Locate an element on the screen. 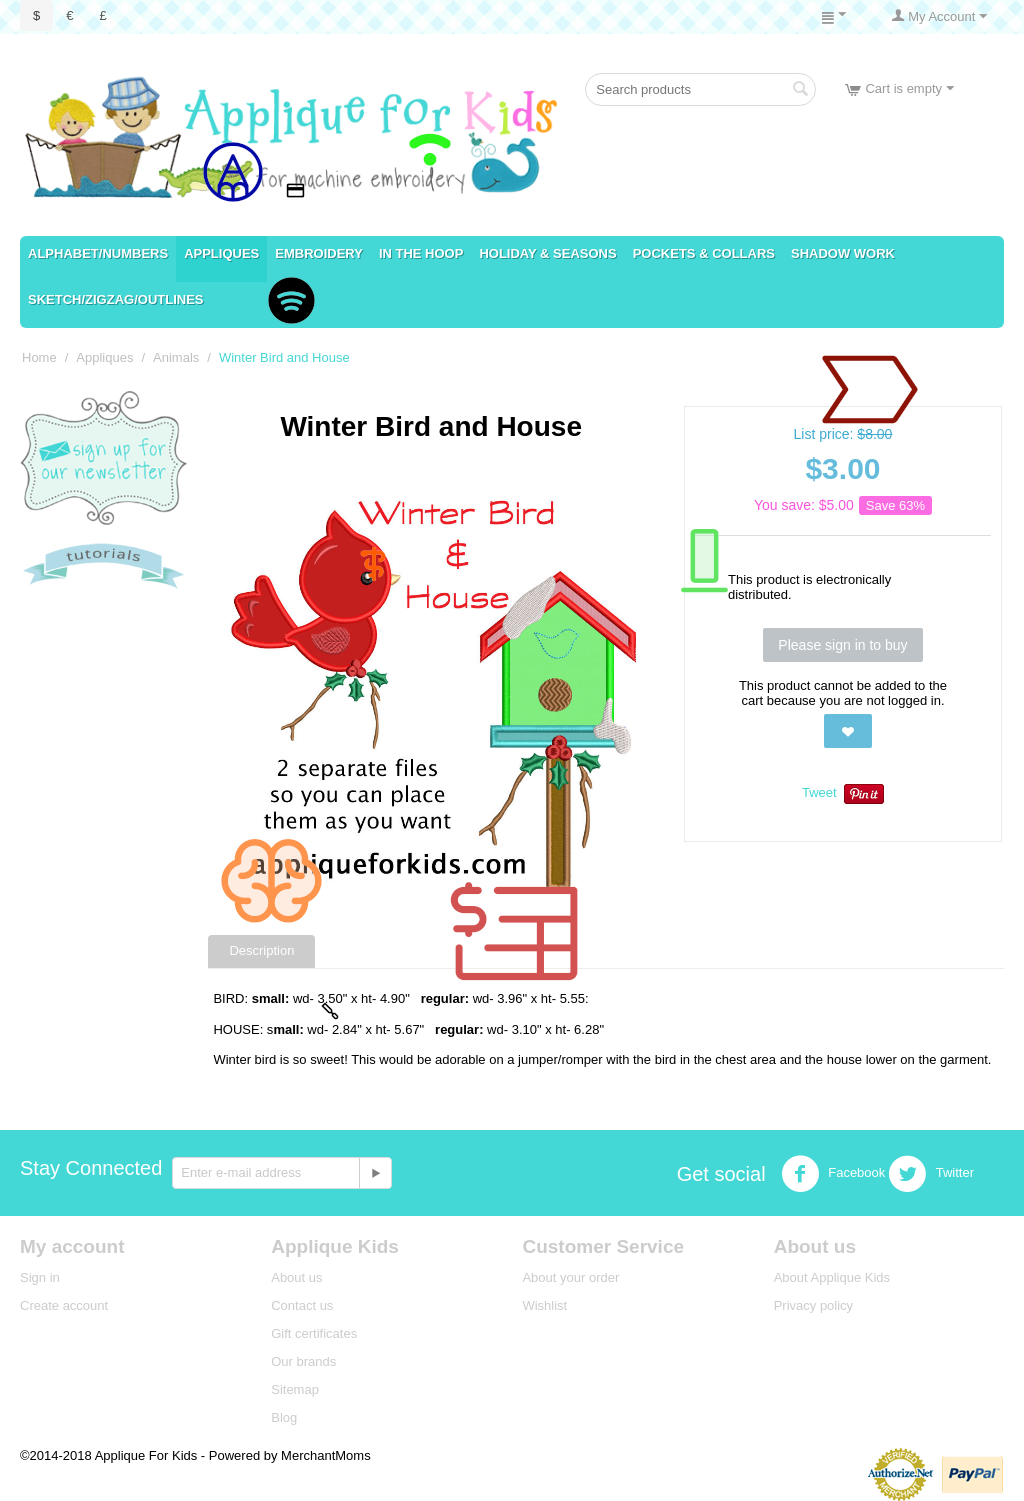  access sculpting or carving tools is located at coordinates (330, 1011).